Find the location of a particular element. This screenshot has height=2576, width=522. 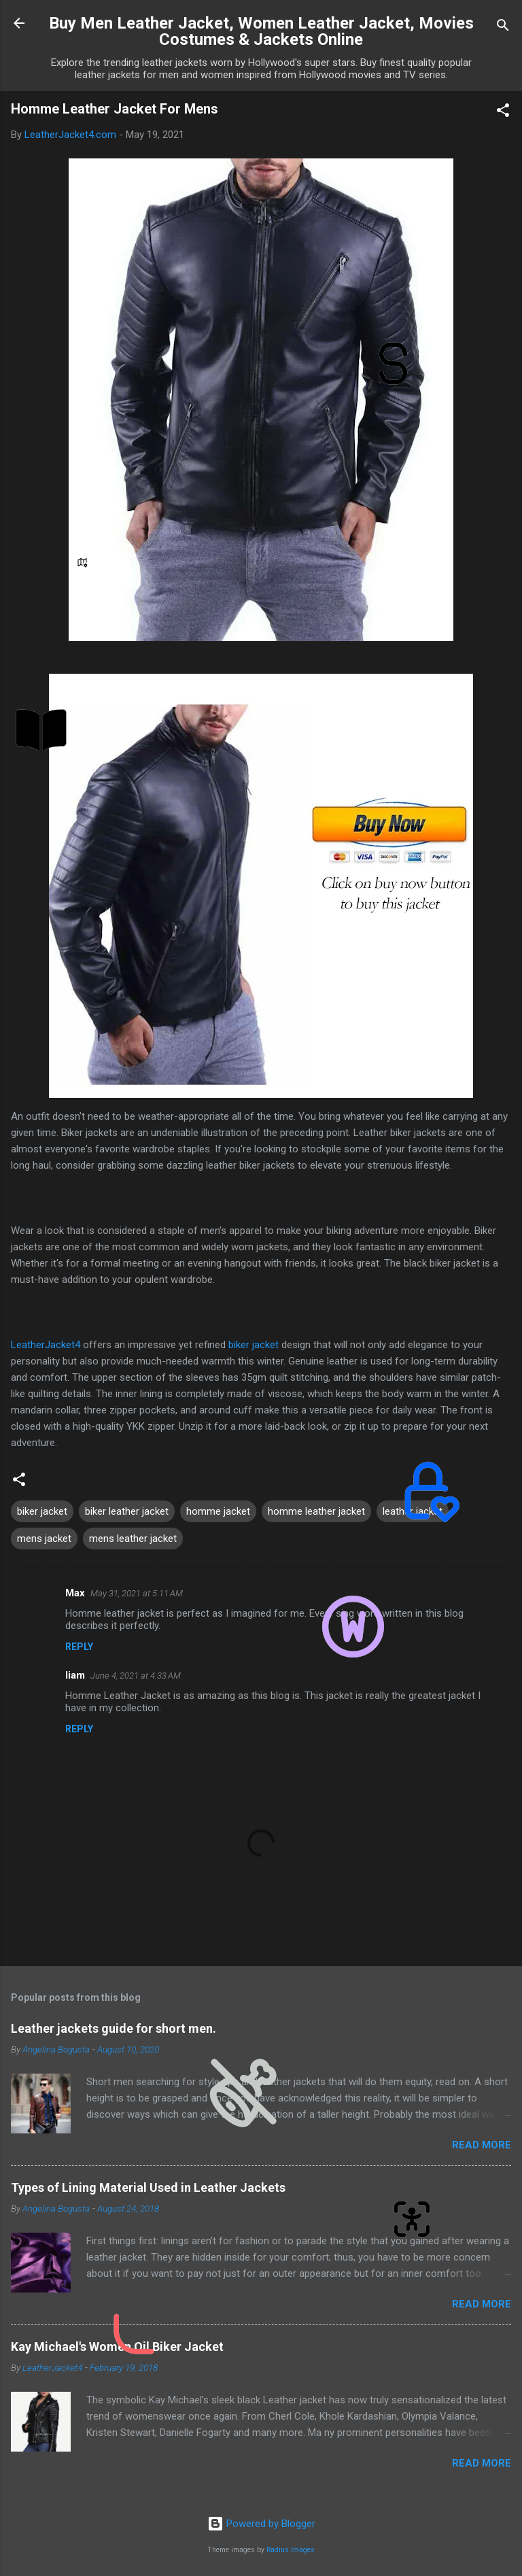

access map settings is located at coordinates (82, 562).